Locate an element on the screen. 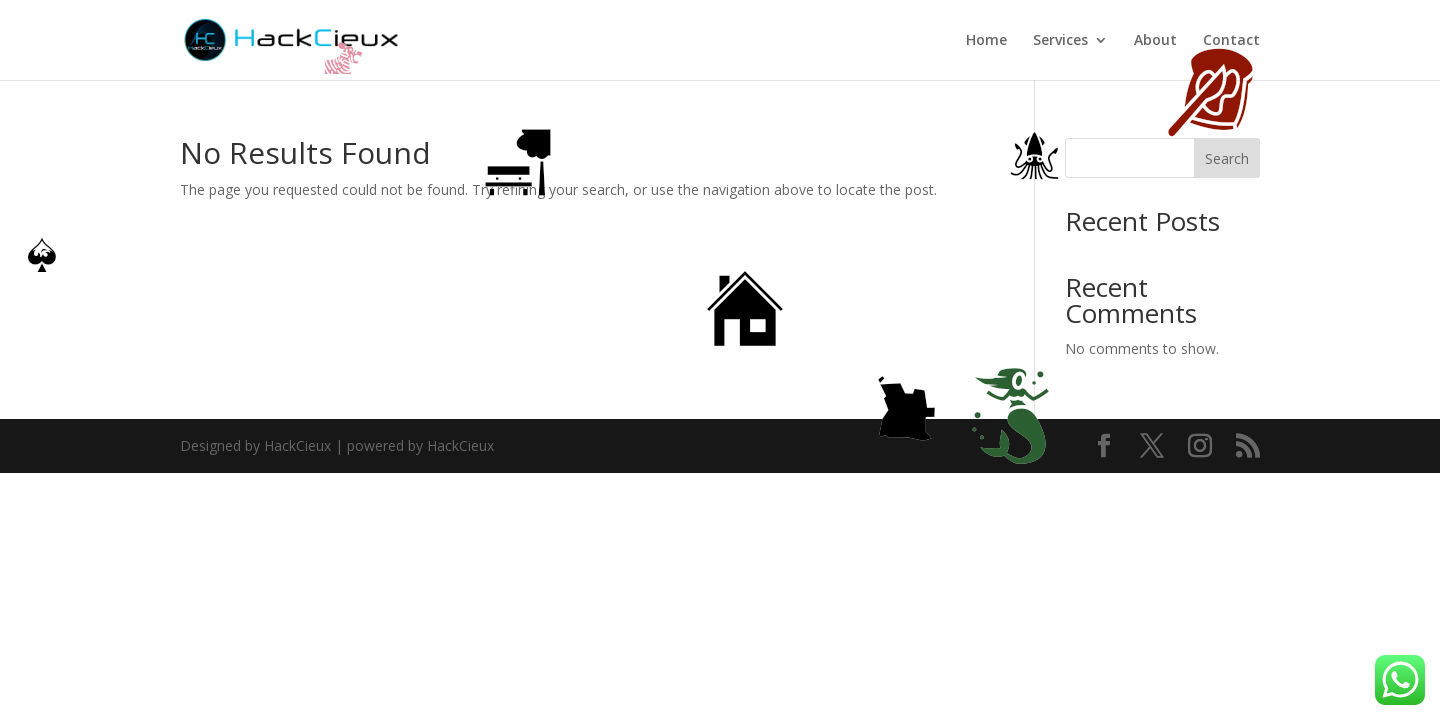 The height and width of the screenshot is (720, 1440). indicates a hot streak or winning hand in a card game is located at coordinates (42, 255).